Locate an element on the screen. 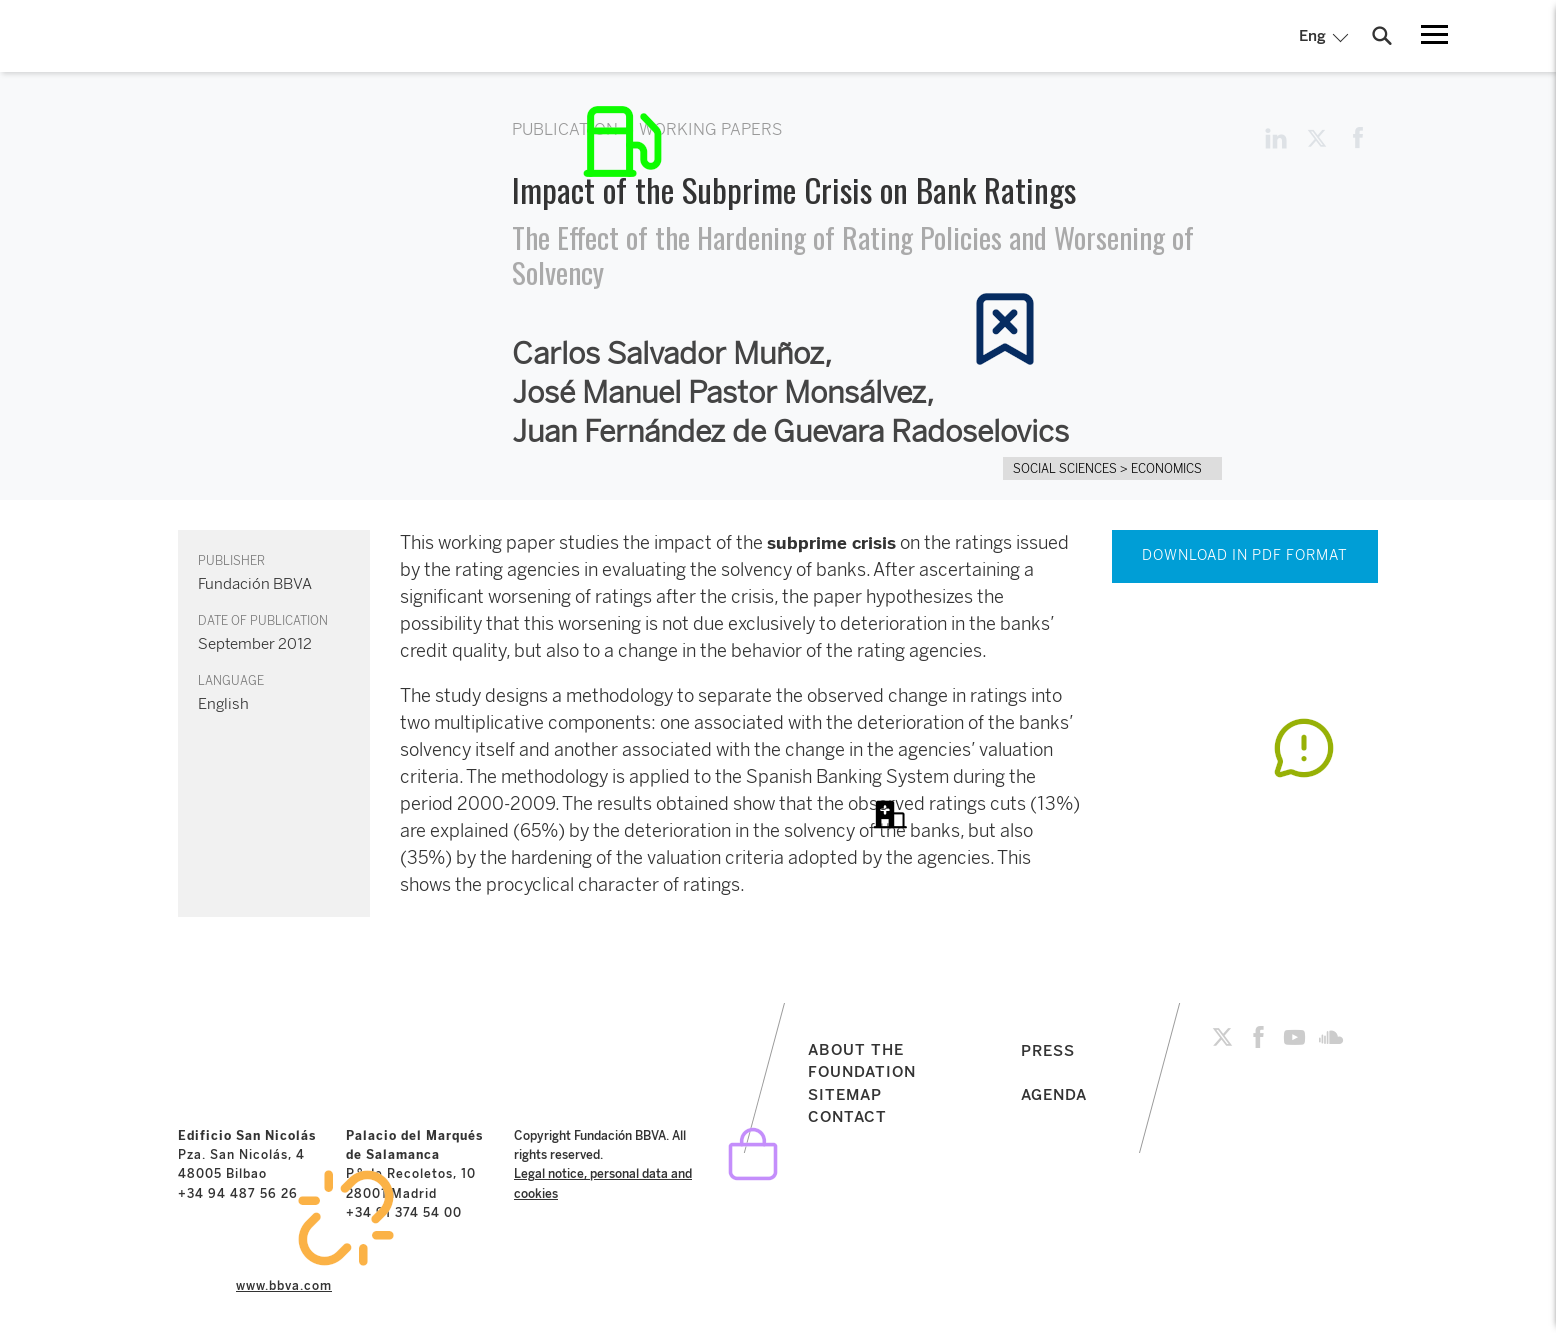  view your shopping bag is located at coordinates (753, 1154).